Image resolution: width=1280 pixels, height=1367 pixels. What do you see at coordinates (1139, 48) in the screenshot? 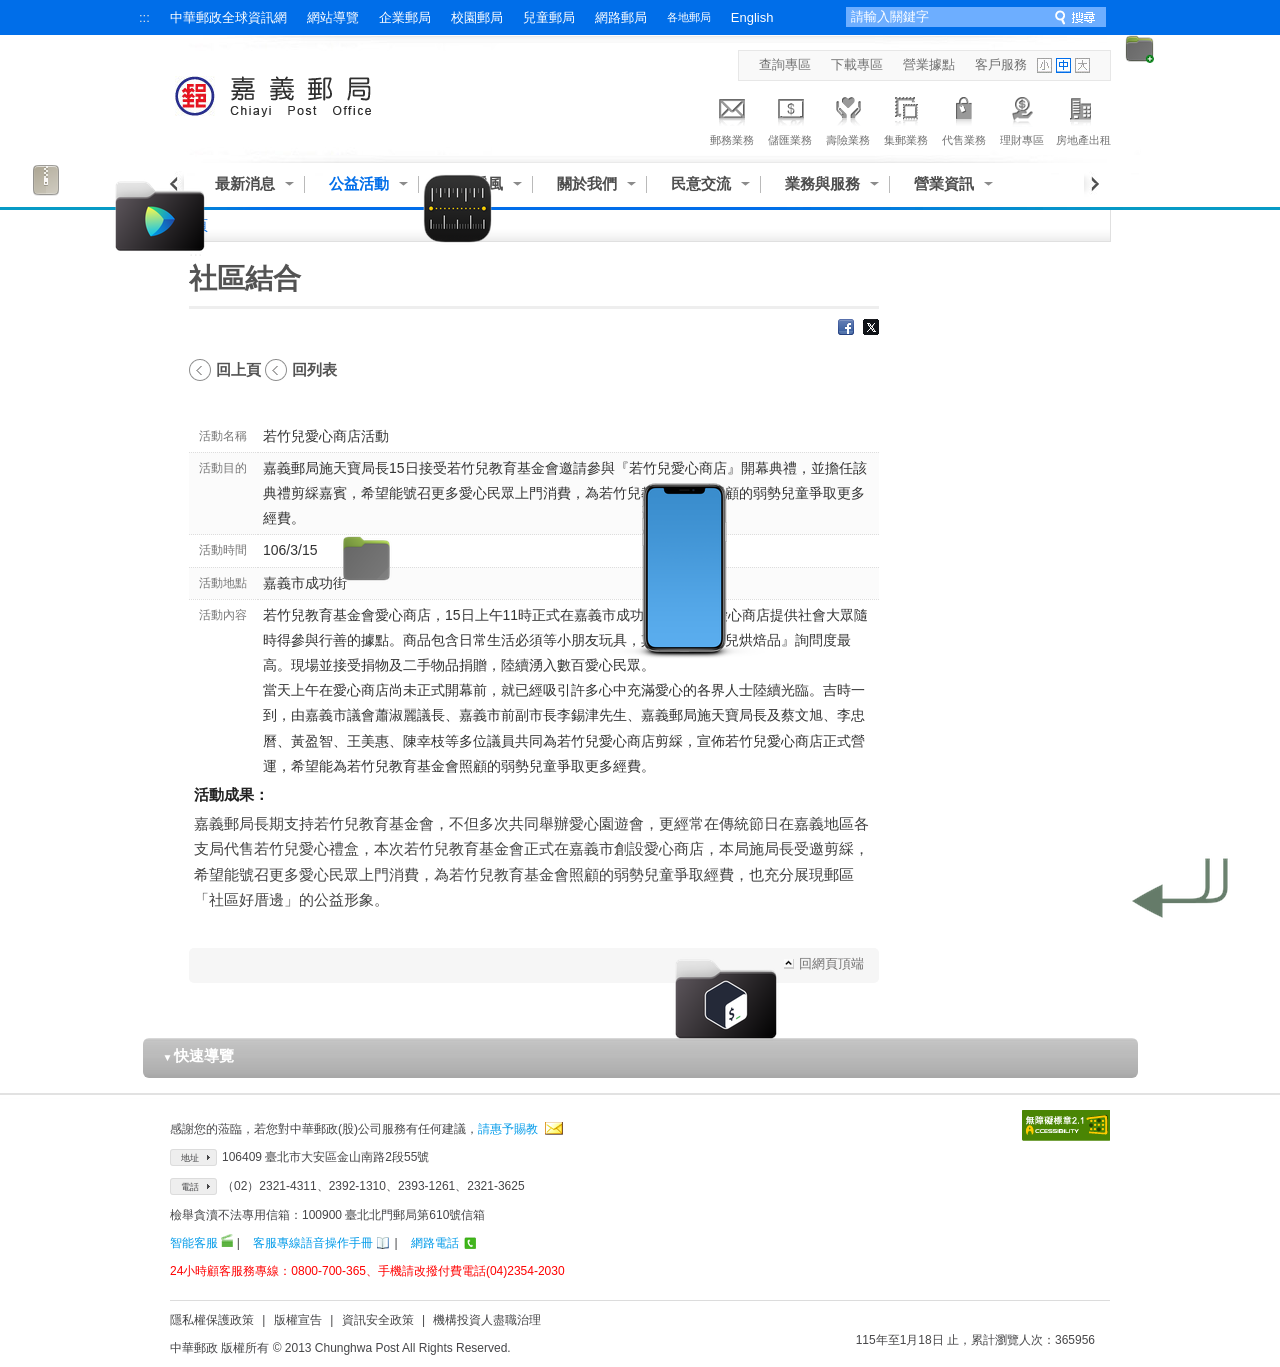
I see `create a new folder` at bounding box center [1139, 48].